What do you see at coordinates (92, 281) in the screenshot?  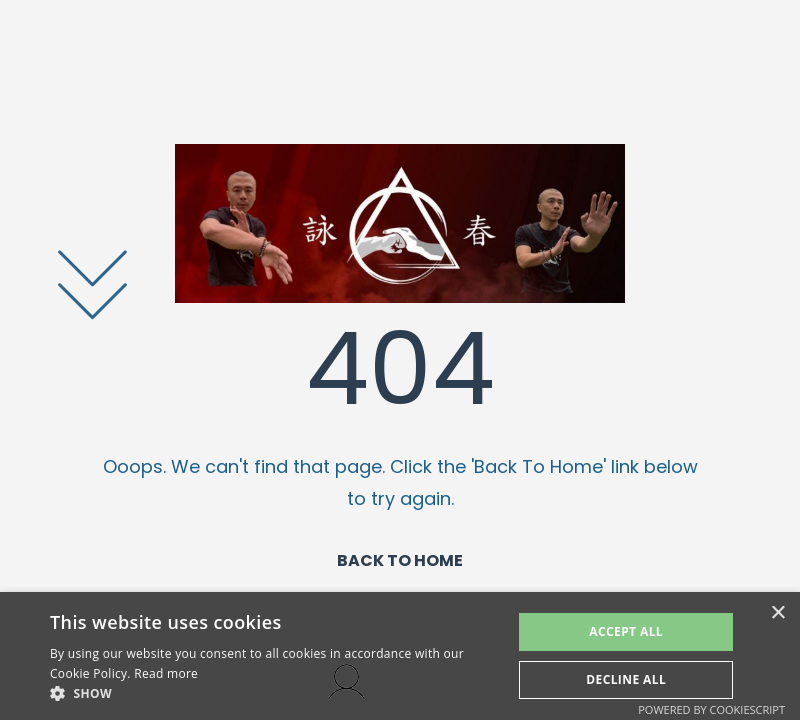 I see `expand all sections below` at bounding box center [92, 281].